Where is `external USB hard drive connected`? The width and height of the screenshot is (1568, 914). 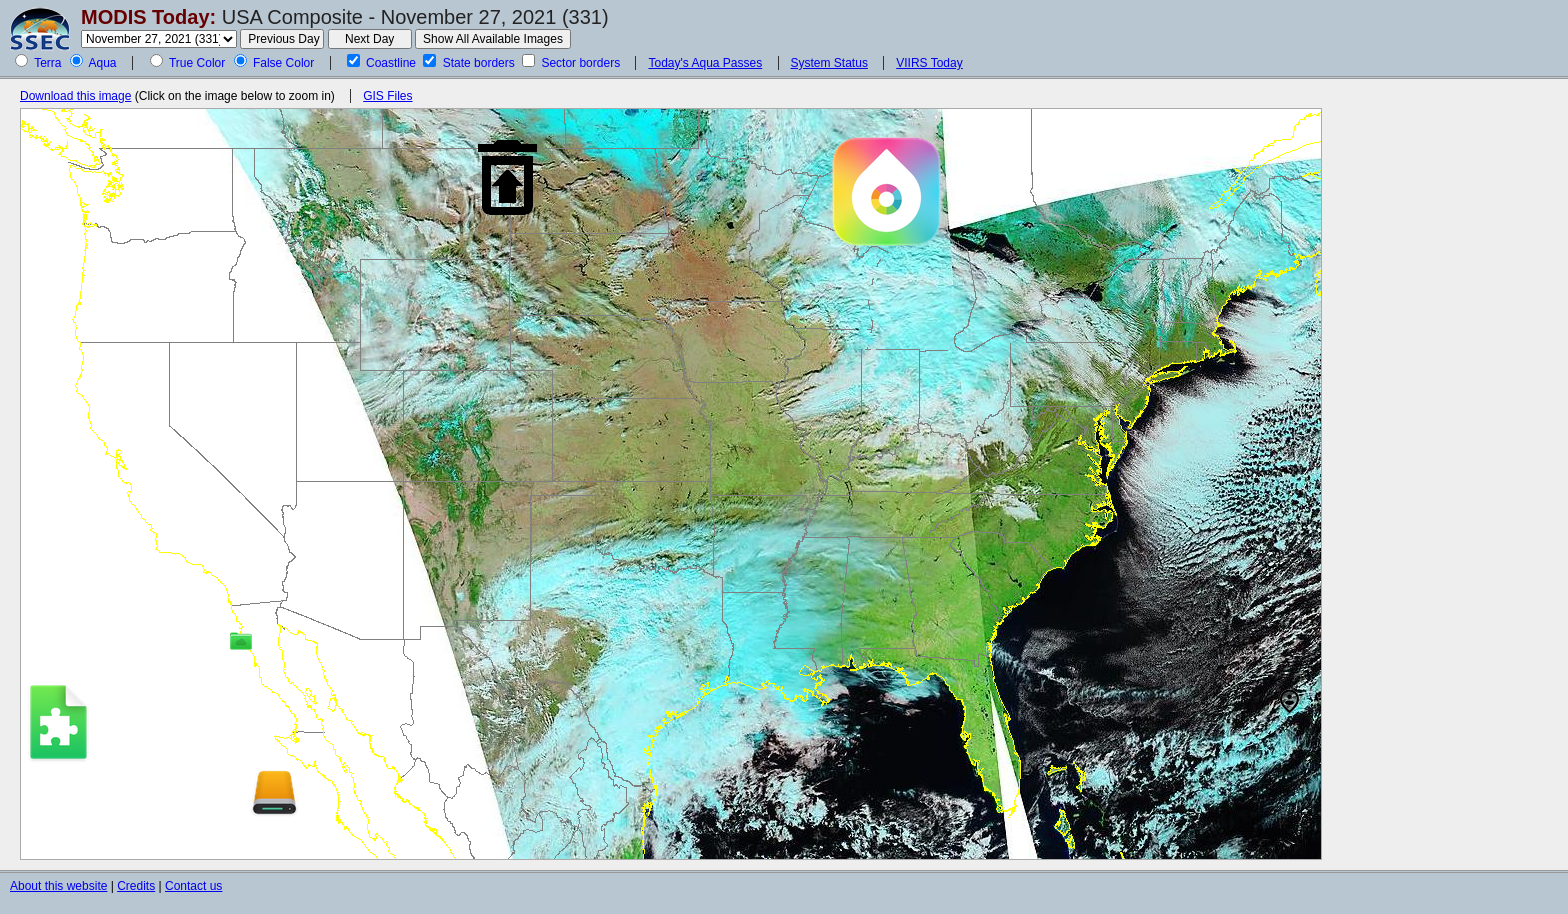
external USB hard drive connected is located at coordinates (274, 792).